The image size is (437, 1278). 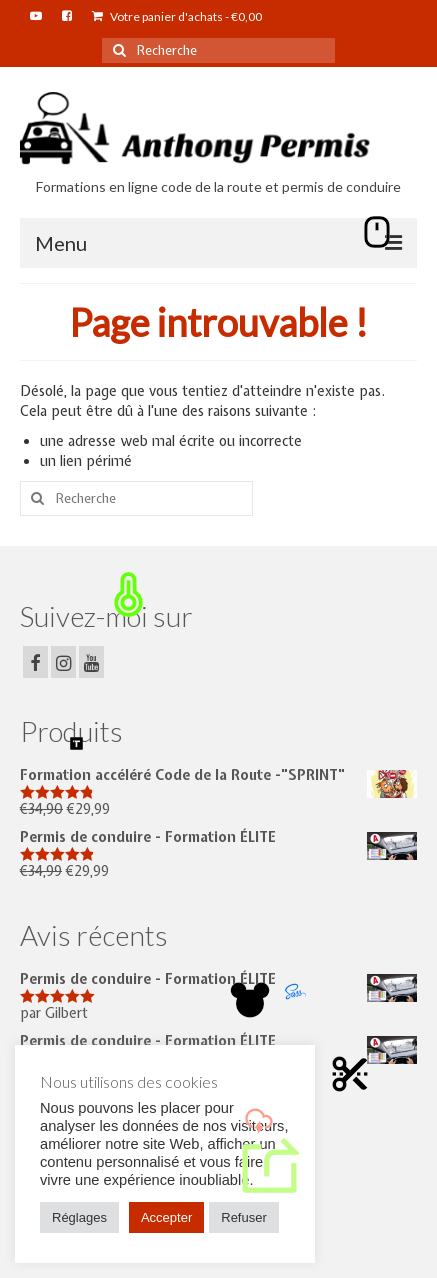 What do you see at coordinates (128, 594) in the screenshot?
I see `indicates high temperature reading` at bounding box center [128, 594].